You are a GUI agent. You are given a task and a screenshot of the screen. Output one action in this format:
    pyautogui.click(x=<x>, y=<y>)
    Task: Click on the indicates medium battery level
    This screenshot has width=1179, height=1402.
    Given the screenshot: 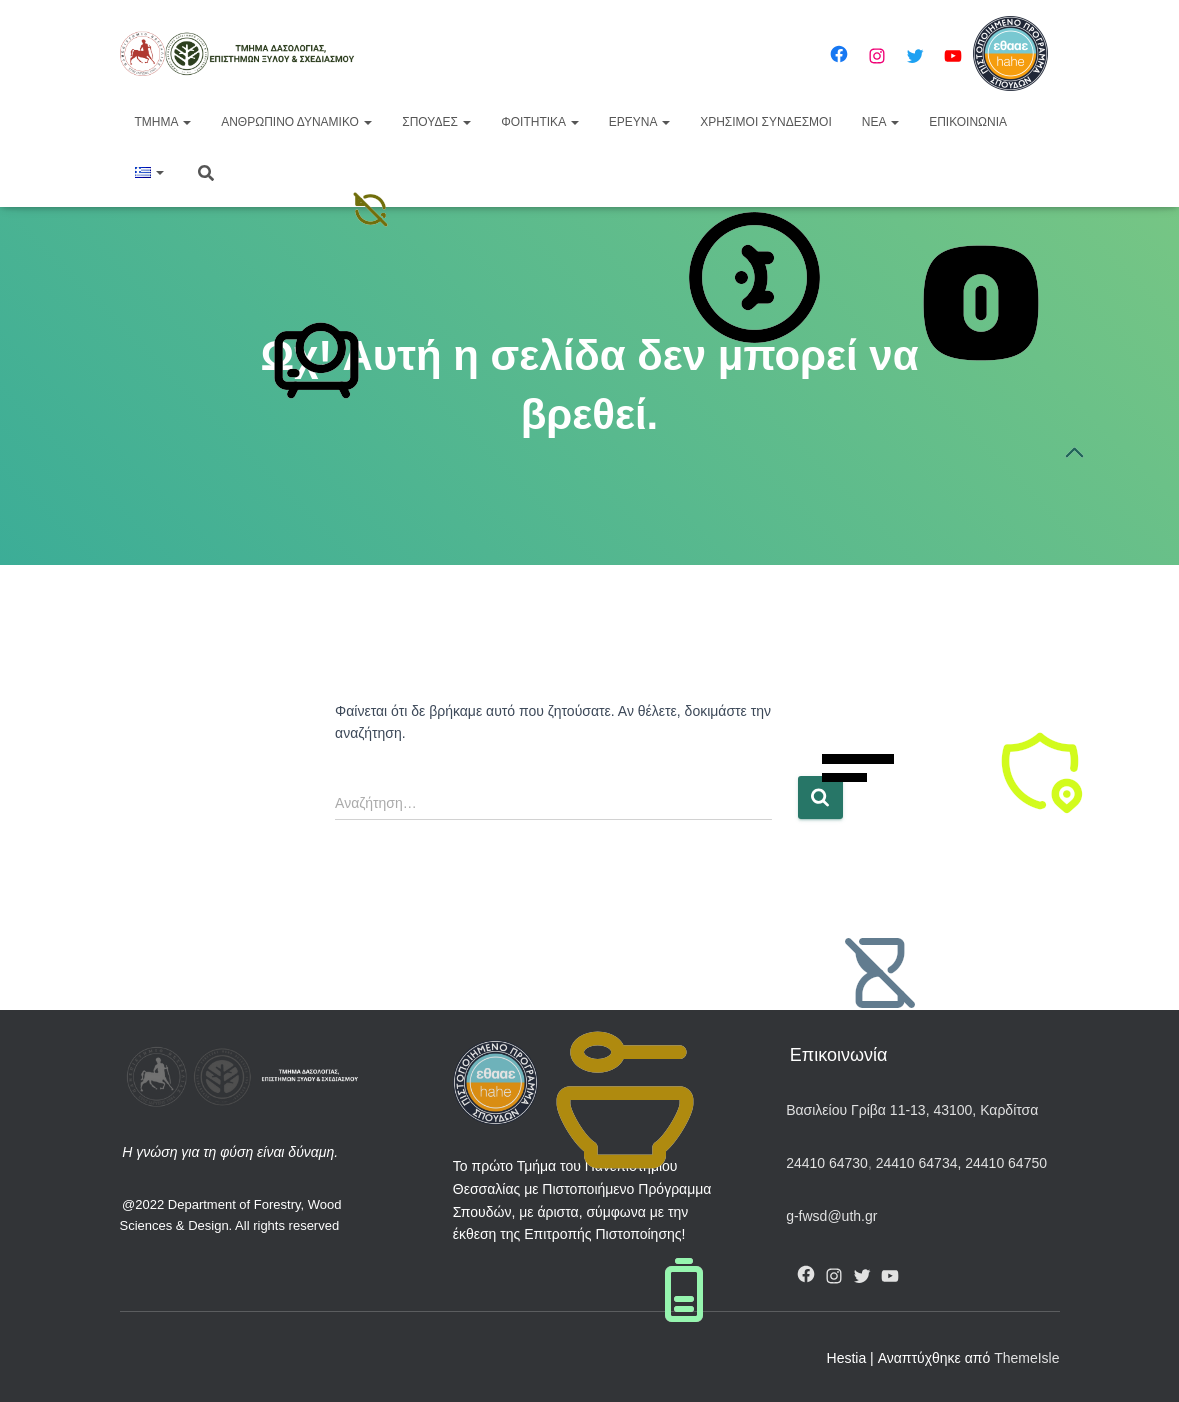 What is the action you would take?
    pyautogui.click(x=684, y=1290)
    